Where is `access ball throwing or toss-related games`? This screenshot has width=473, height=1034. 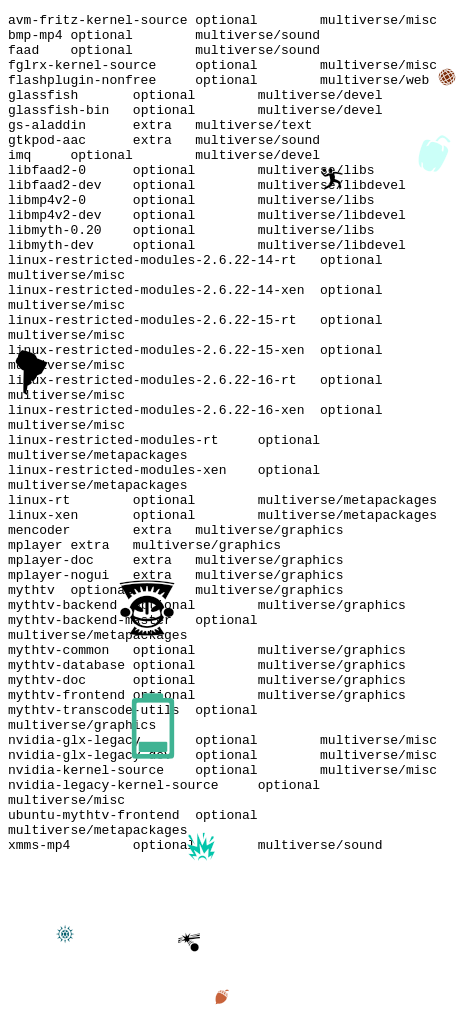
access ball throwing or toss-related games is located at coordinates (332, 179).